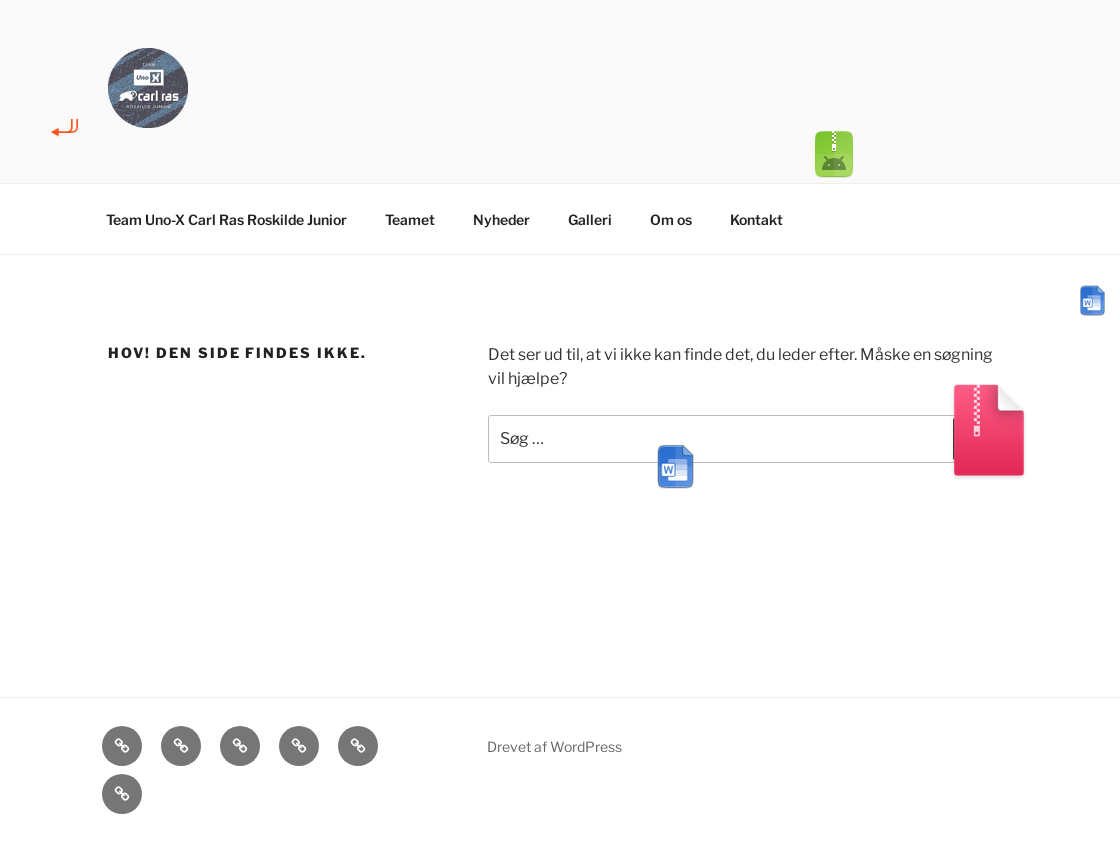 This screenshot has height=843, width=1120. I want to click on a microsoft word document file, so click(675, 466).